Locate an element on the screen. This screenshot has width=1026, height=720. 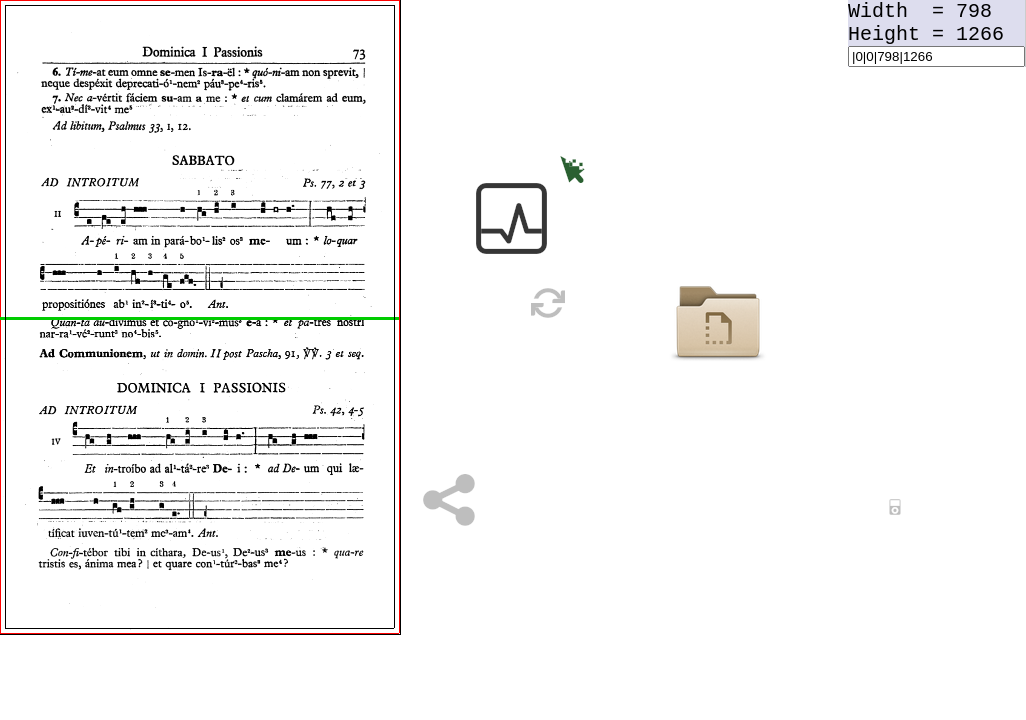
indicates syncing in progress is located at coordinates (548, 303).